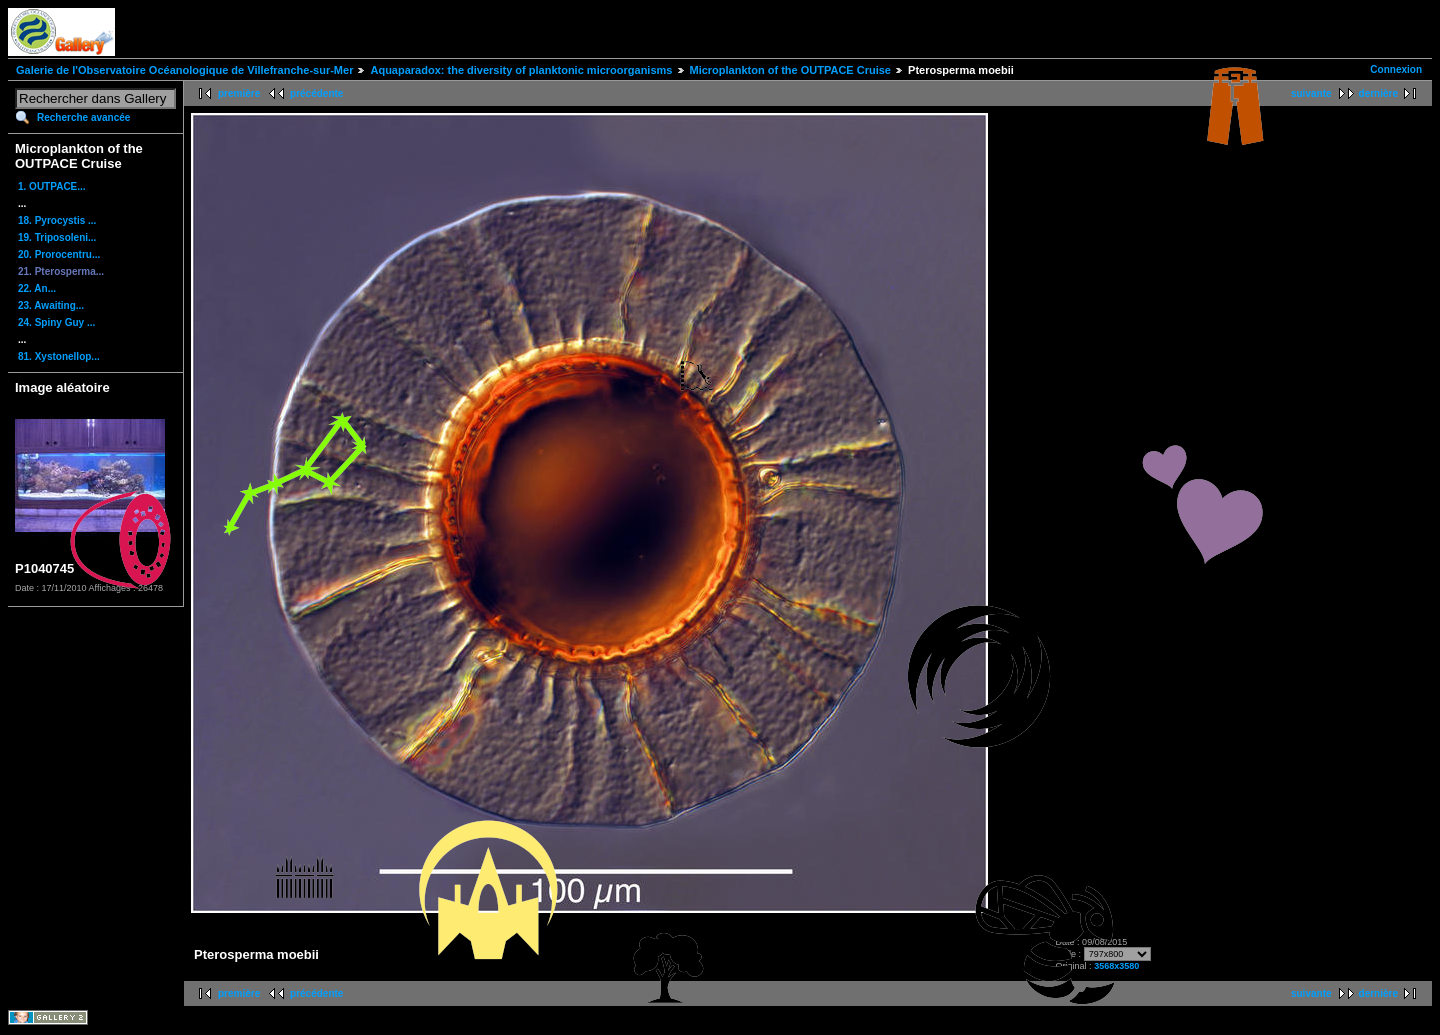 This screenshot has height=1035, width=1440. Describe the element at coordinates (1203, 505) in the screenshot. I see `indicates a charm or affection bonus in gameplay` at that location.